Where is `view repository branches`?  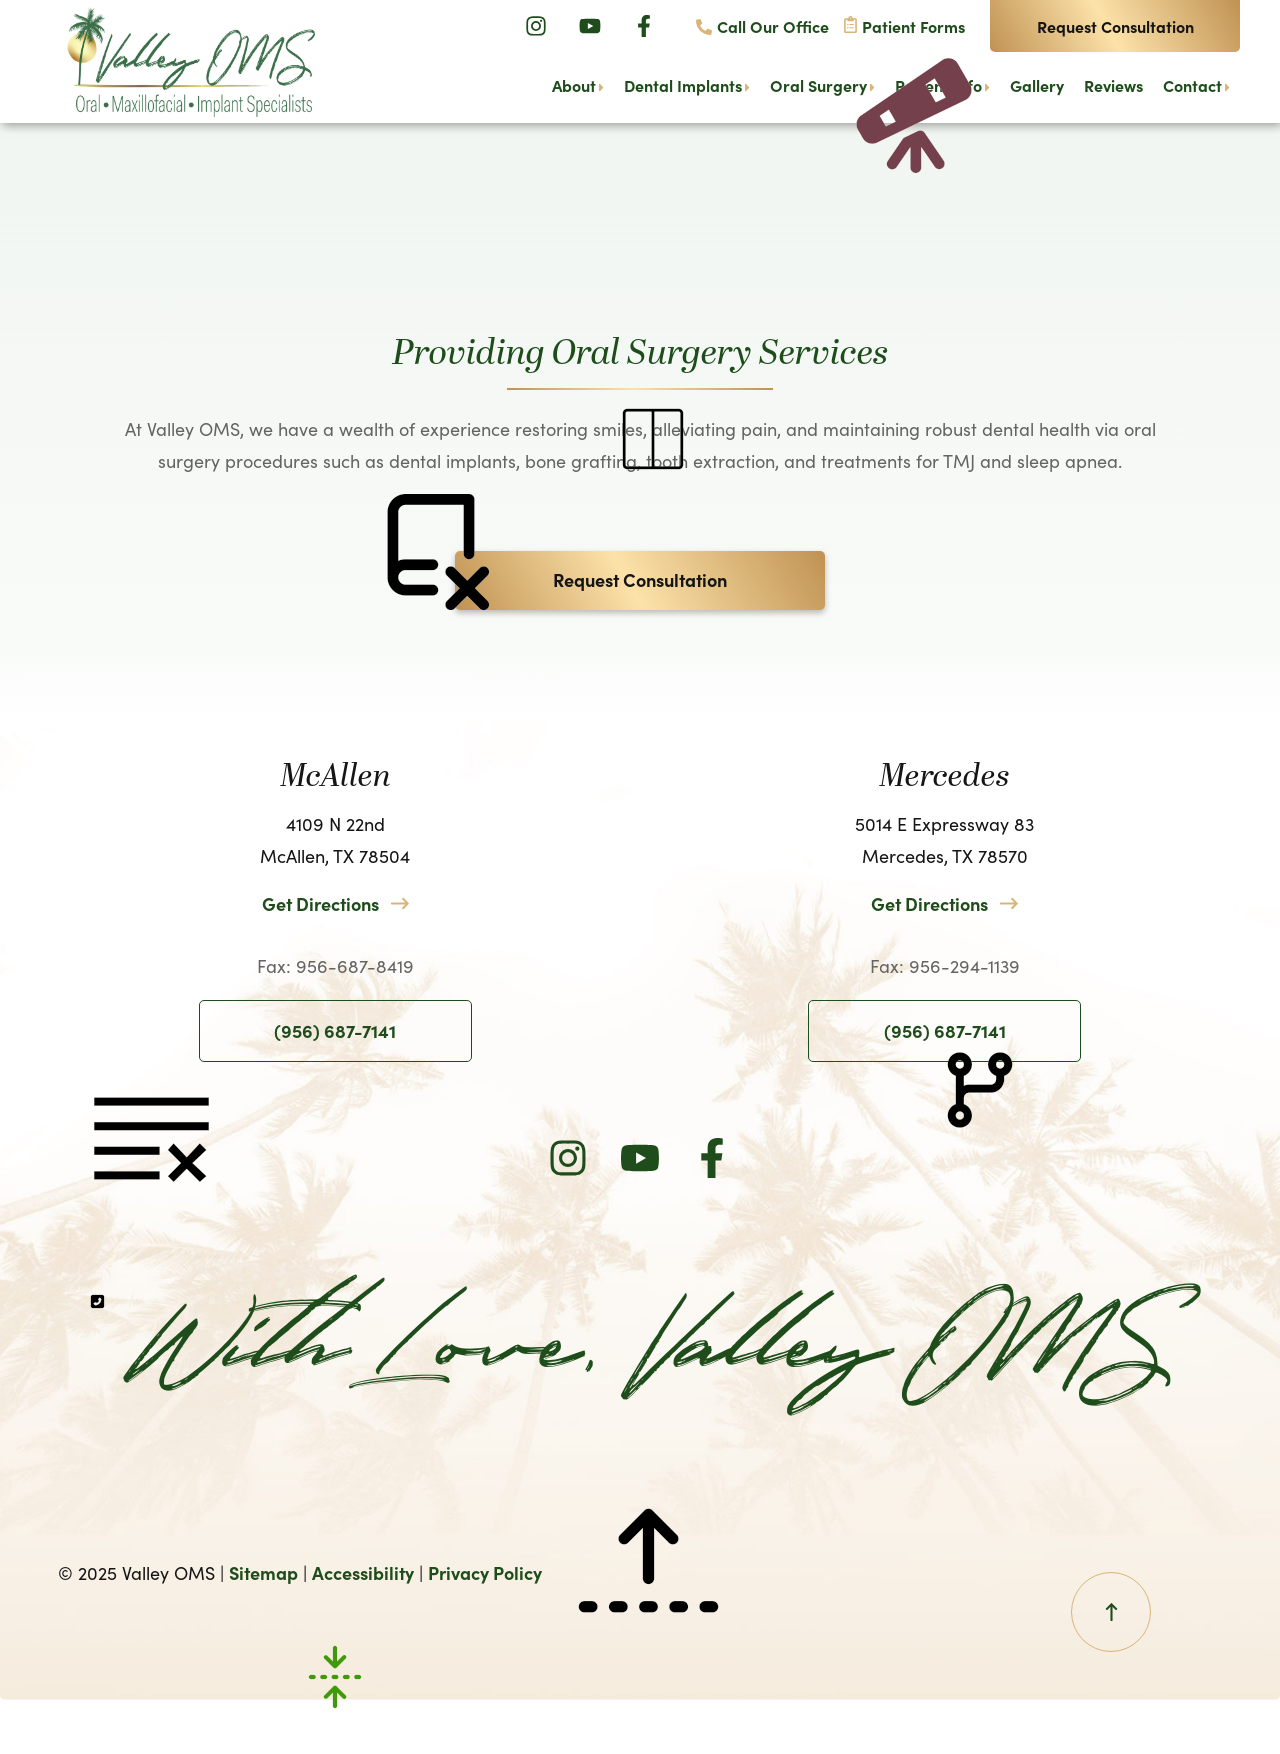
view repository branches is located at coordinates (980, 1090).